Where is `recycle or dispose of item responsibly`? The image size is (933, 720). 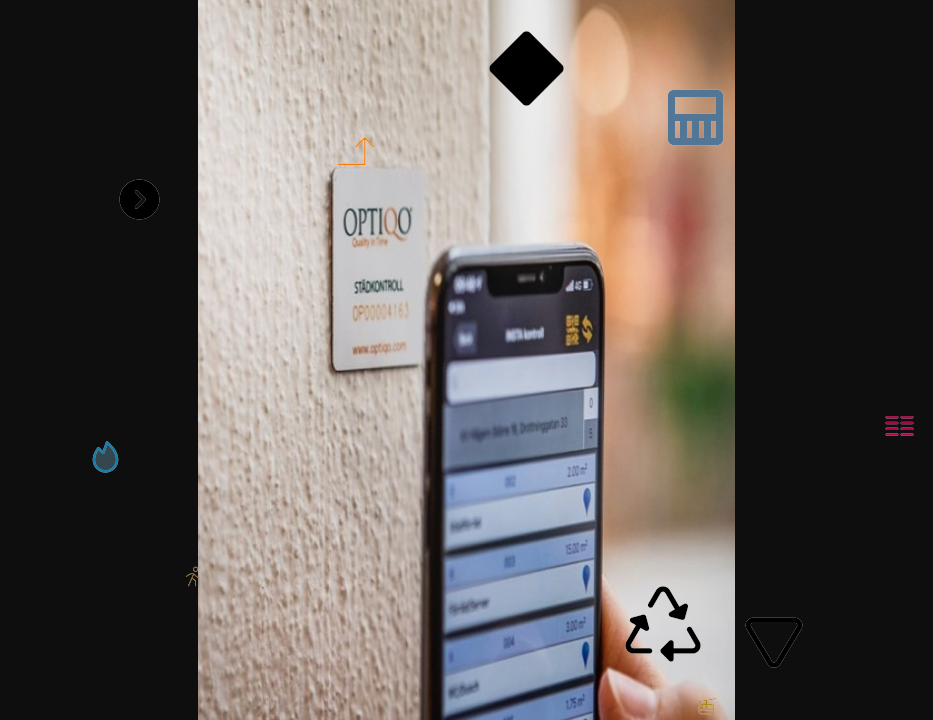 recycle or dispose of item responsibly is located at coordinates (663, 624).